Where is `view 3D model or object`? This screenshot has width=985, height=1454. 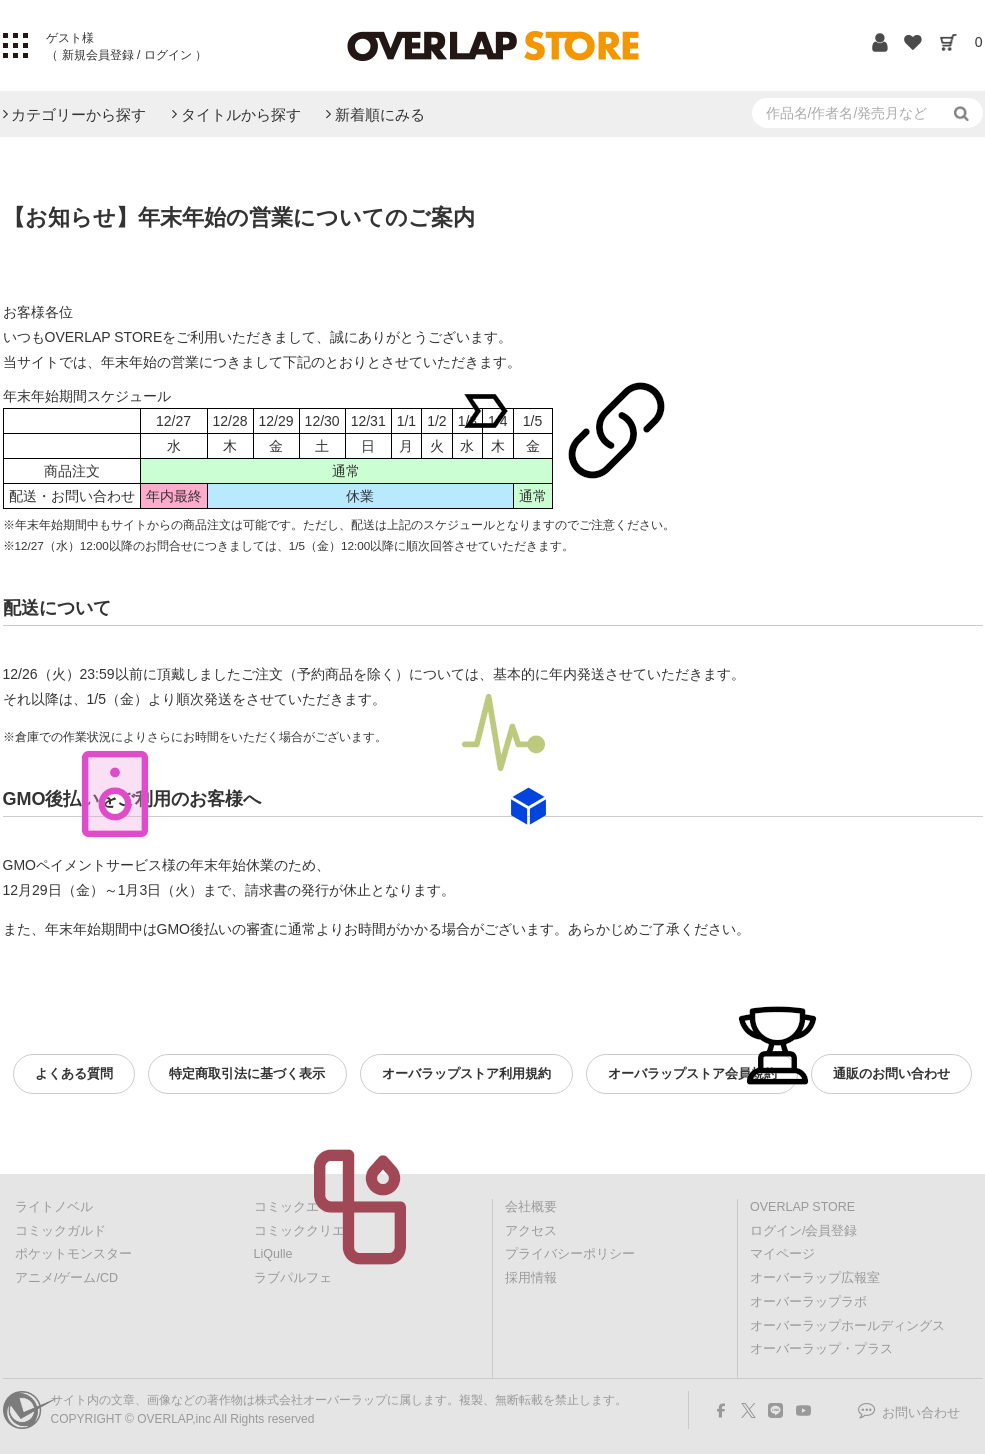 view 3D model or object is located at coordinates (528, 806).